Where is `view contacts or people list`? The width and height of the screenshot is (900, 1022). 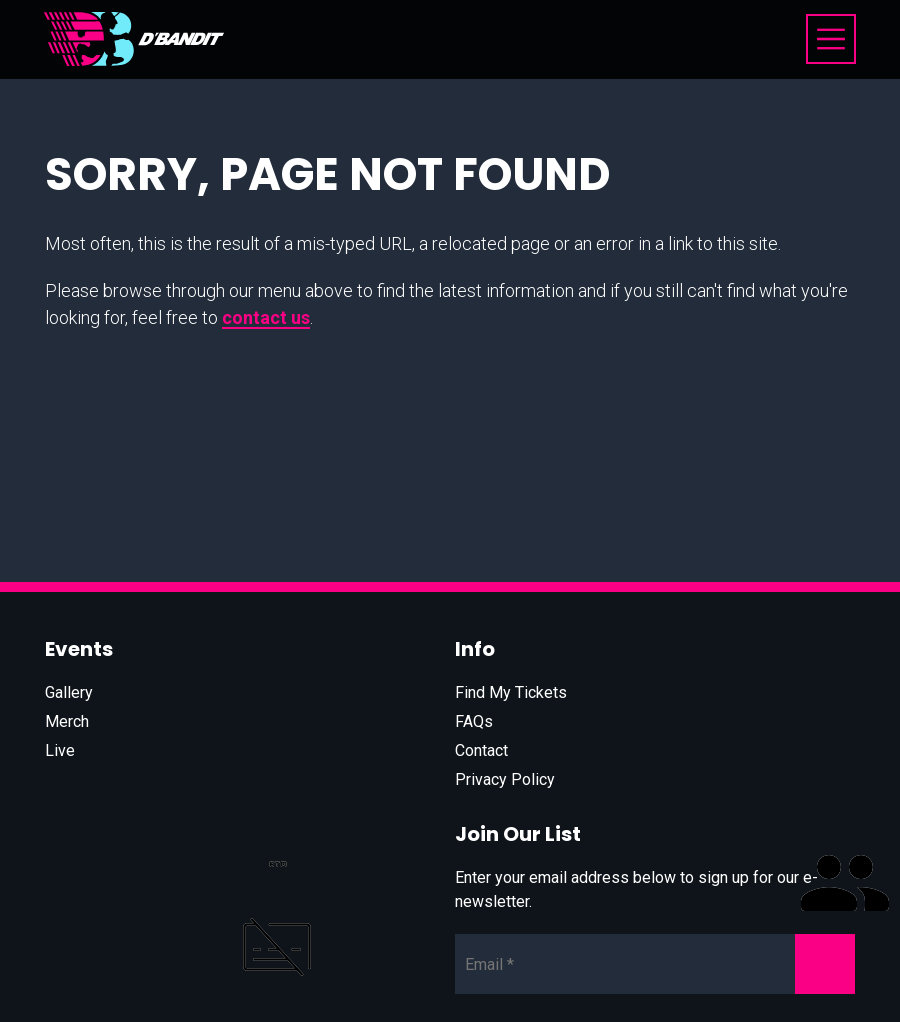
view contacts or people list is located at coordinates (845, 883).